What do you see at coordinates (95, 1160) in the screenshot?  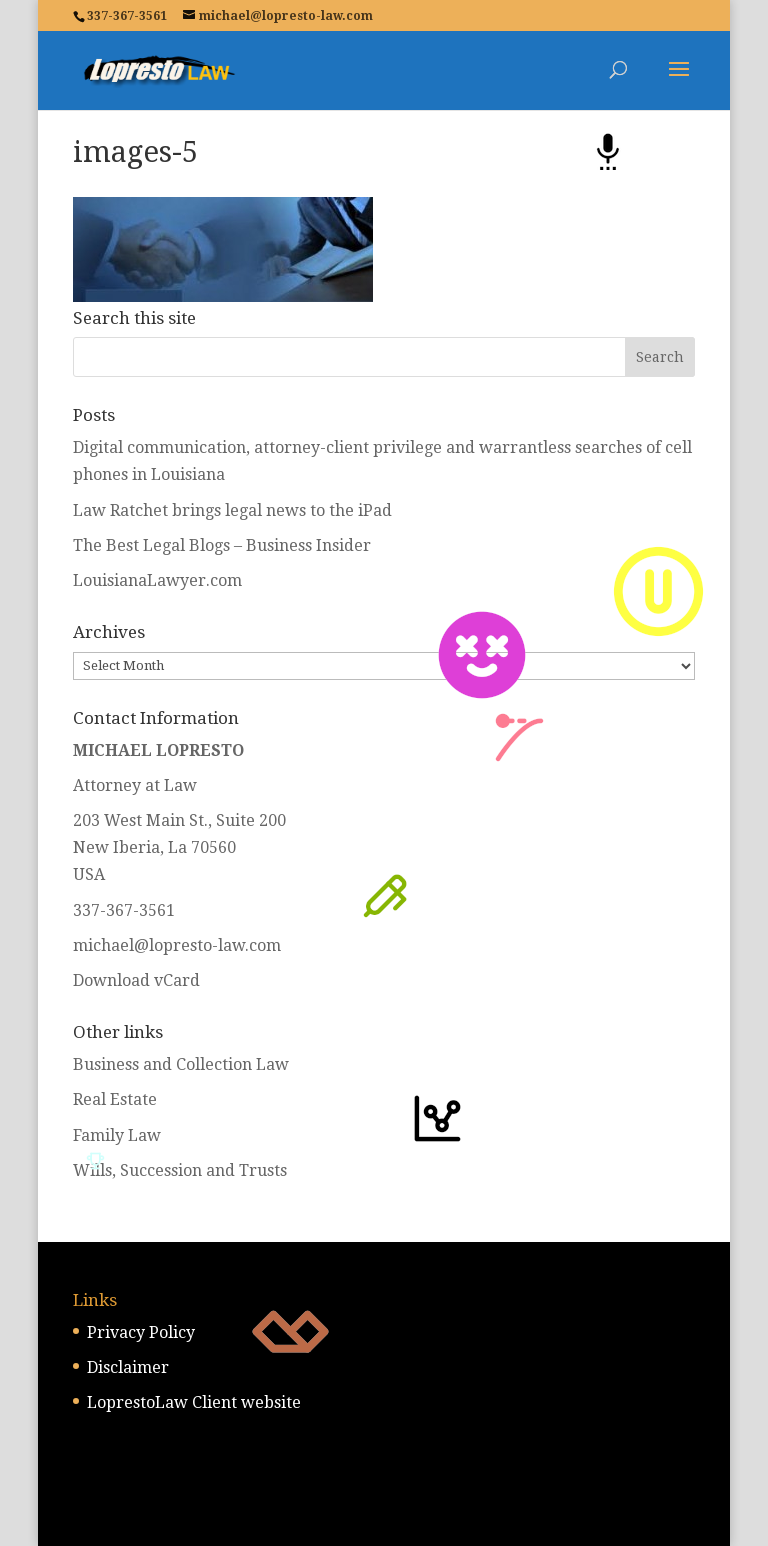 I see `view achievements or awards` at bounding box center [95, 1160].